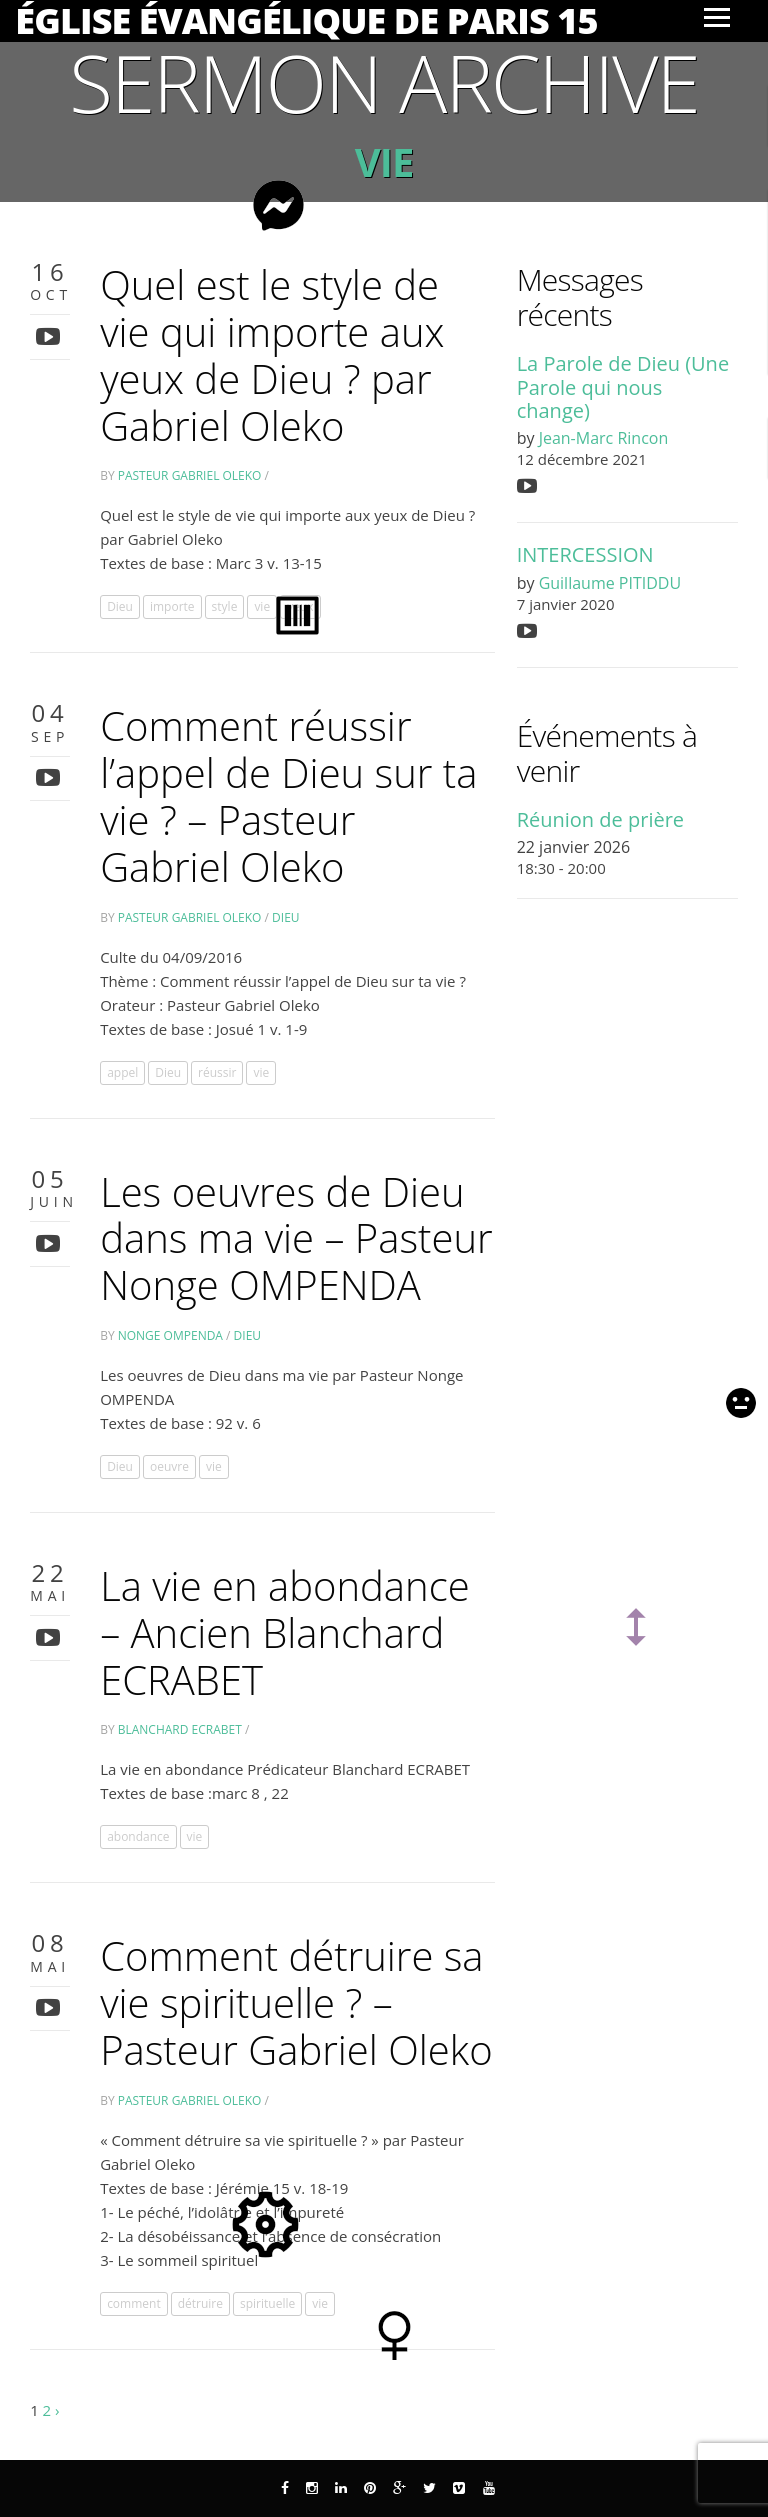 Image resolution: width=768 pixels, height=2517 pixels. What do you see at coordinates (278, 205) in the screenshot?
I see `open Facebook Messenger` at bounding box center [278, 205].